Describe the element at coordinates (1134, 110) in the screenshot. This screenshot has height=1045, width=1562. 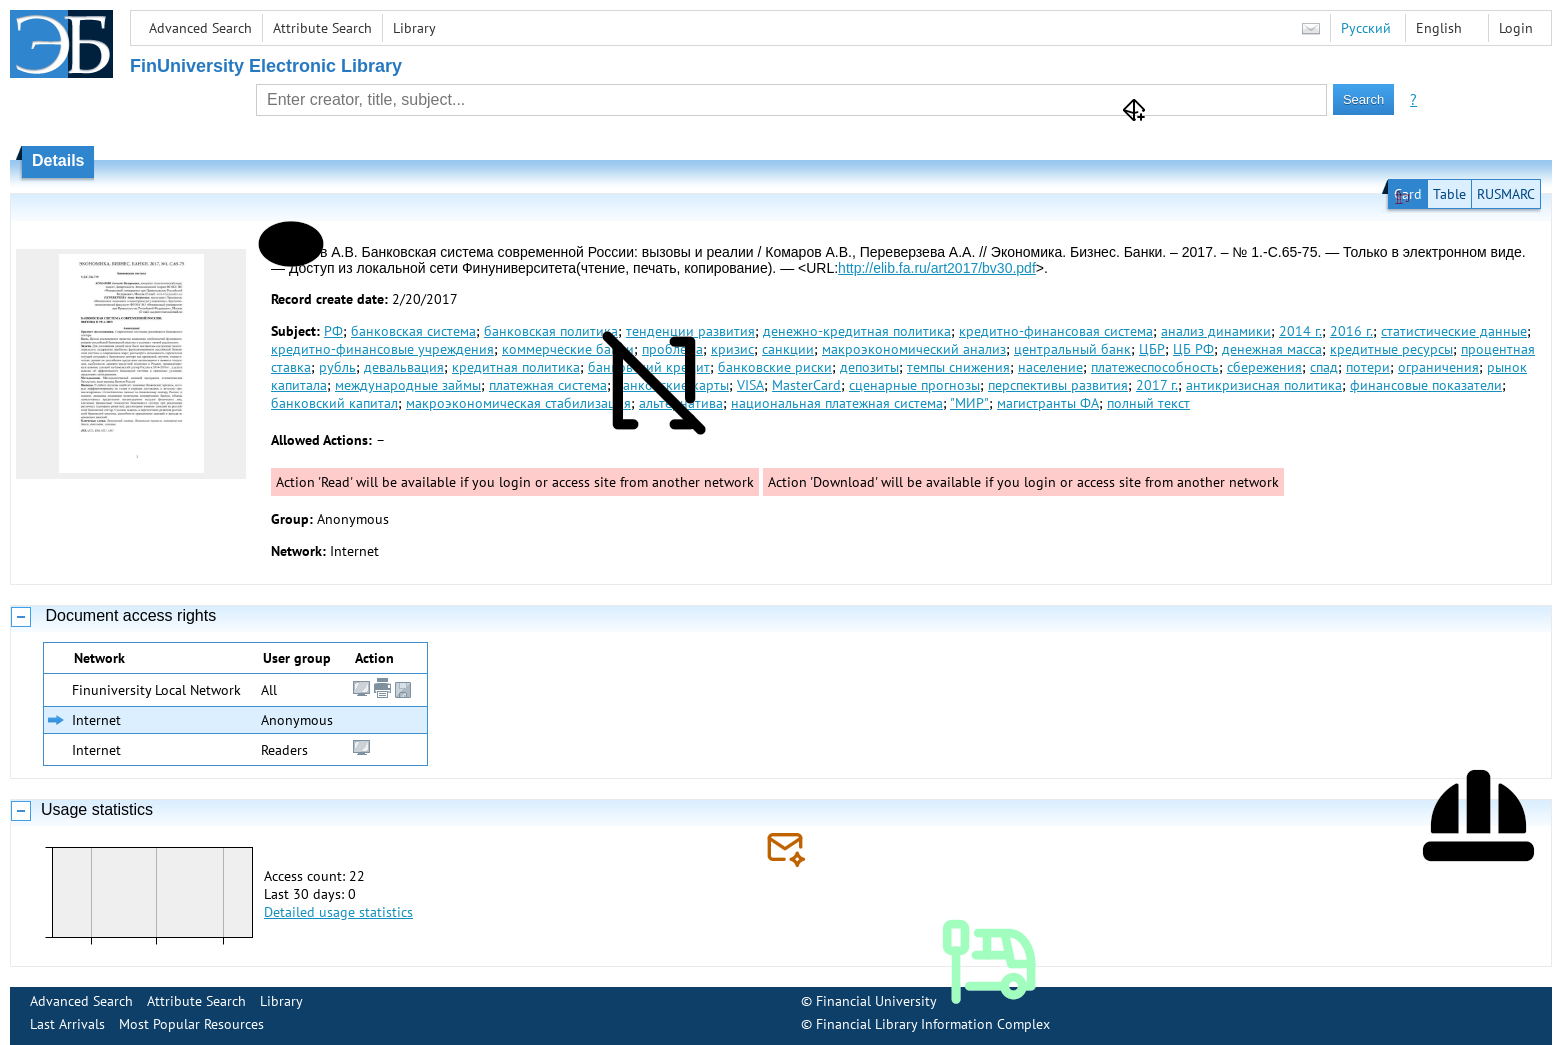
I see `add a new 3D object or shape` at that location.